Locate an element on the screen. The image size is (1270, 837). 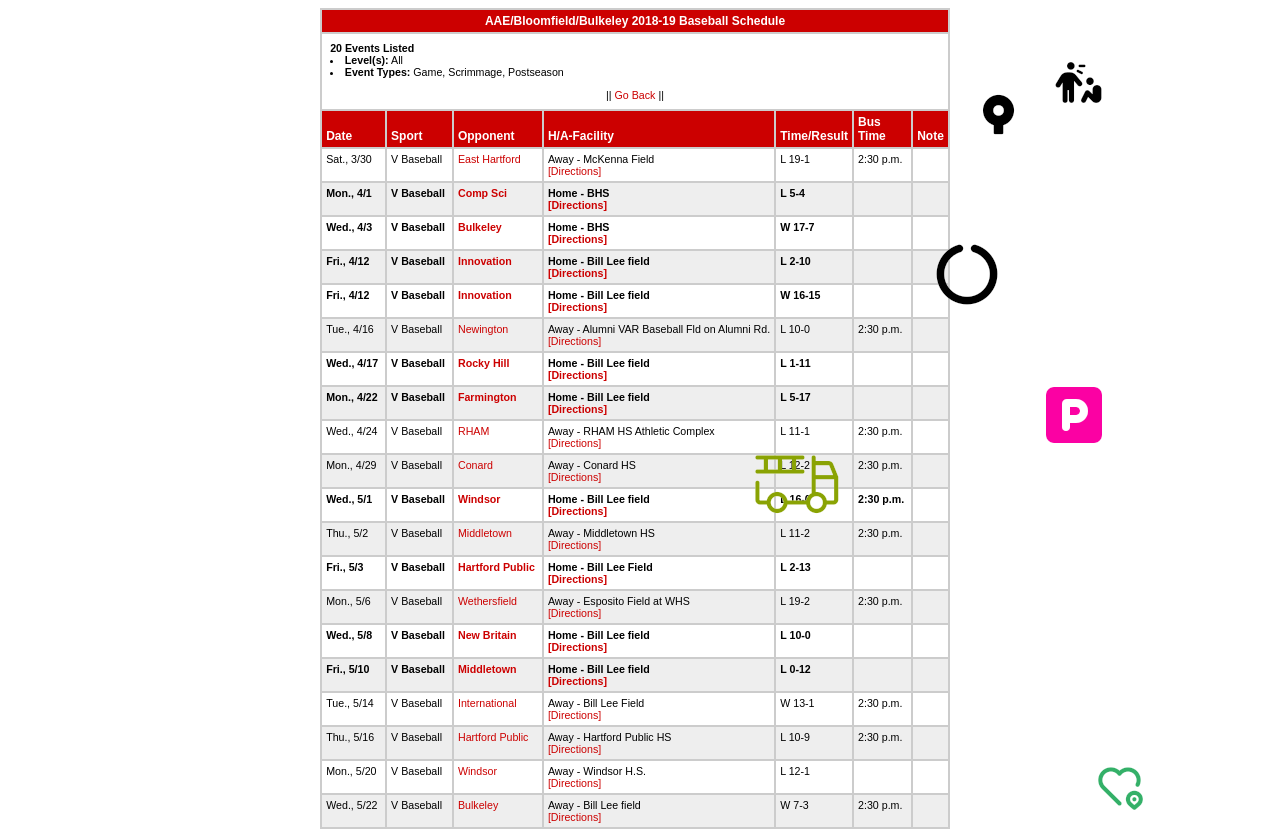
loading or processing in progress is located at coordinates (967, 274).